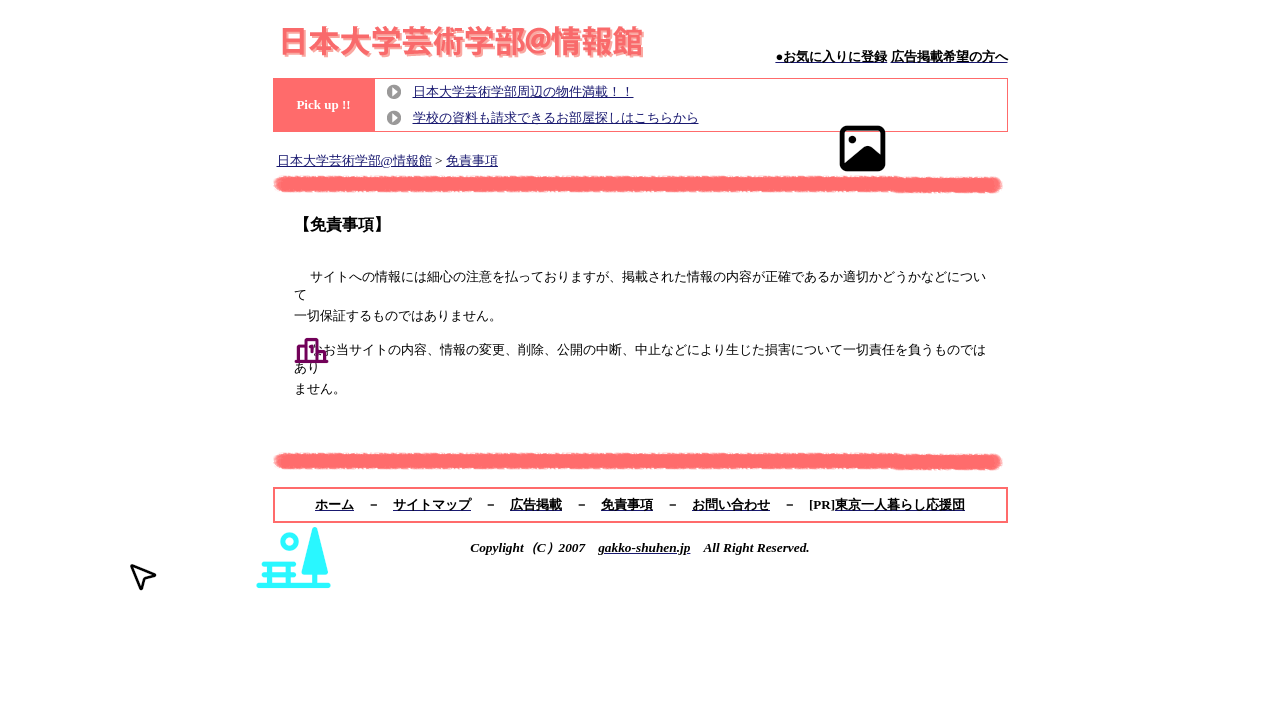 The image size is (1280, 720). I want to click on view leaderboard rankings, so click(311, 350).